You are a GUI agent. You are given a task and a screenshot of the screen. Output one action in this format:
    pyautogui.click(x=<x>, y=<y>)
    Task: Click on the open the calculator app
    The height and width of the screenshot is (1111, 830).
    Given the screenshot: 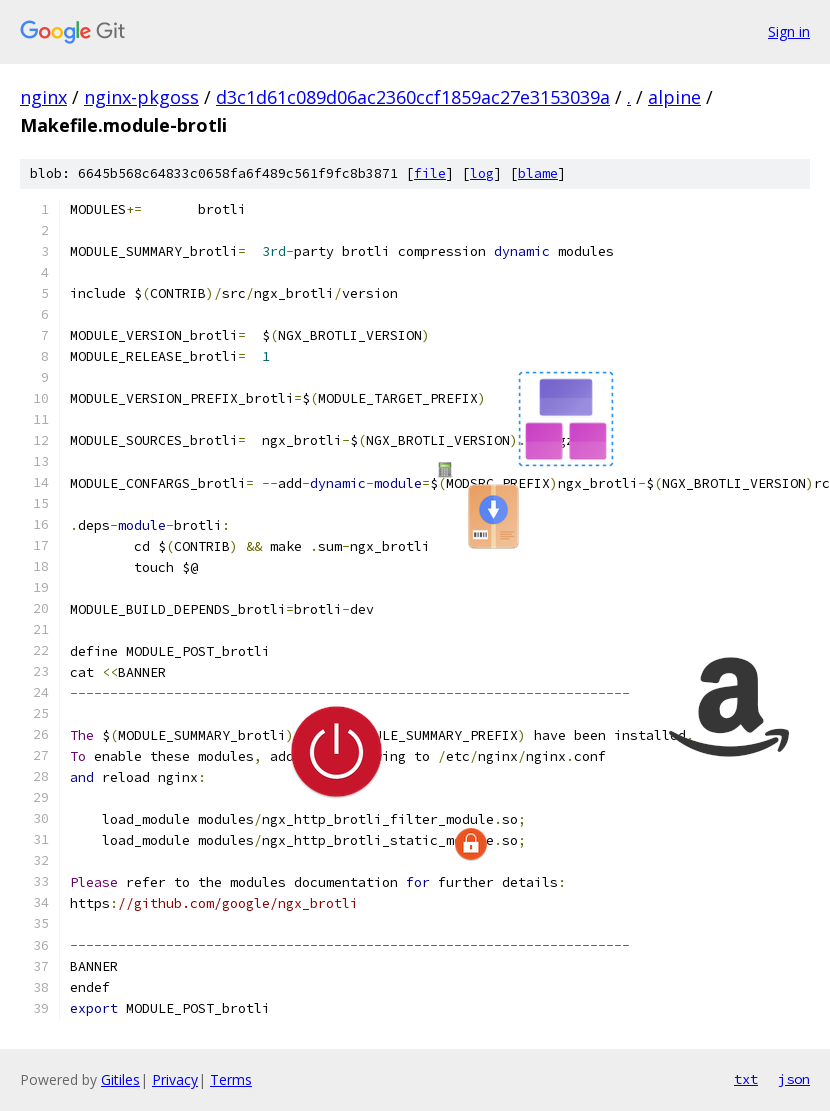 What is the action you would take?
    pyautogui.click(x=445, y=470)
    